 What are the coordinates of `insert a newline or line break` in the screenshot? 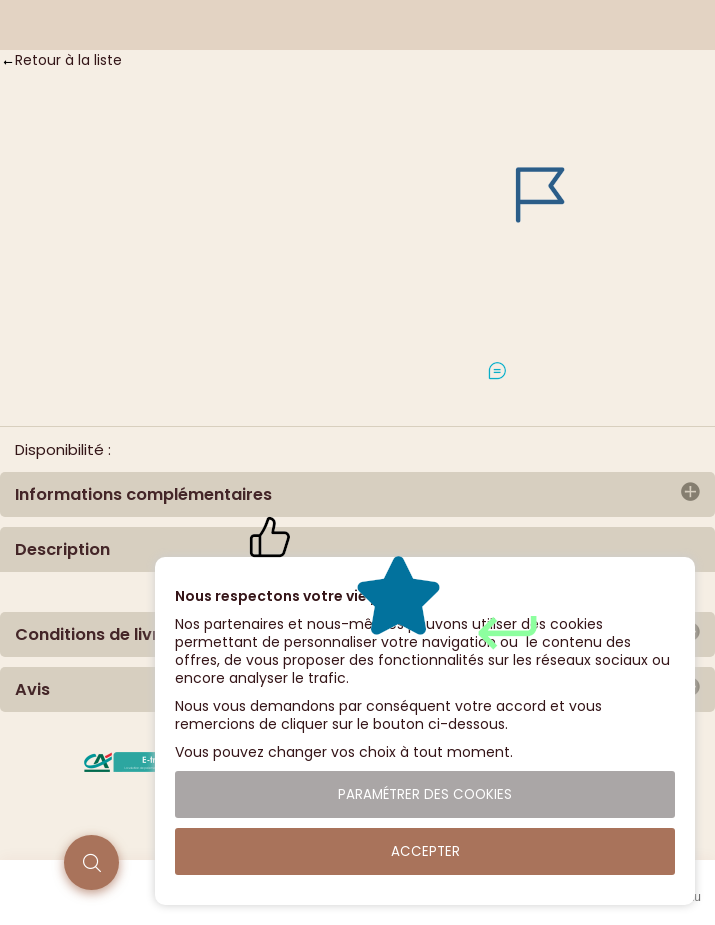 It's located at (507, 630).